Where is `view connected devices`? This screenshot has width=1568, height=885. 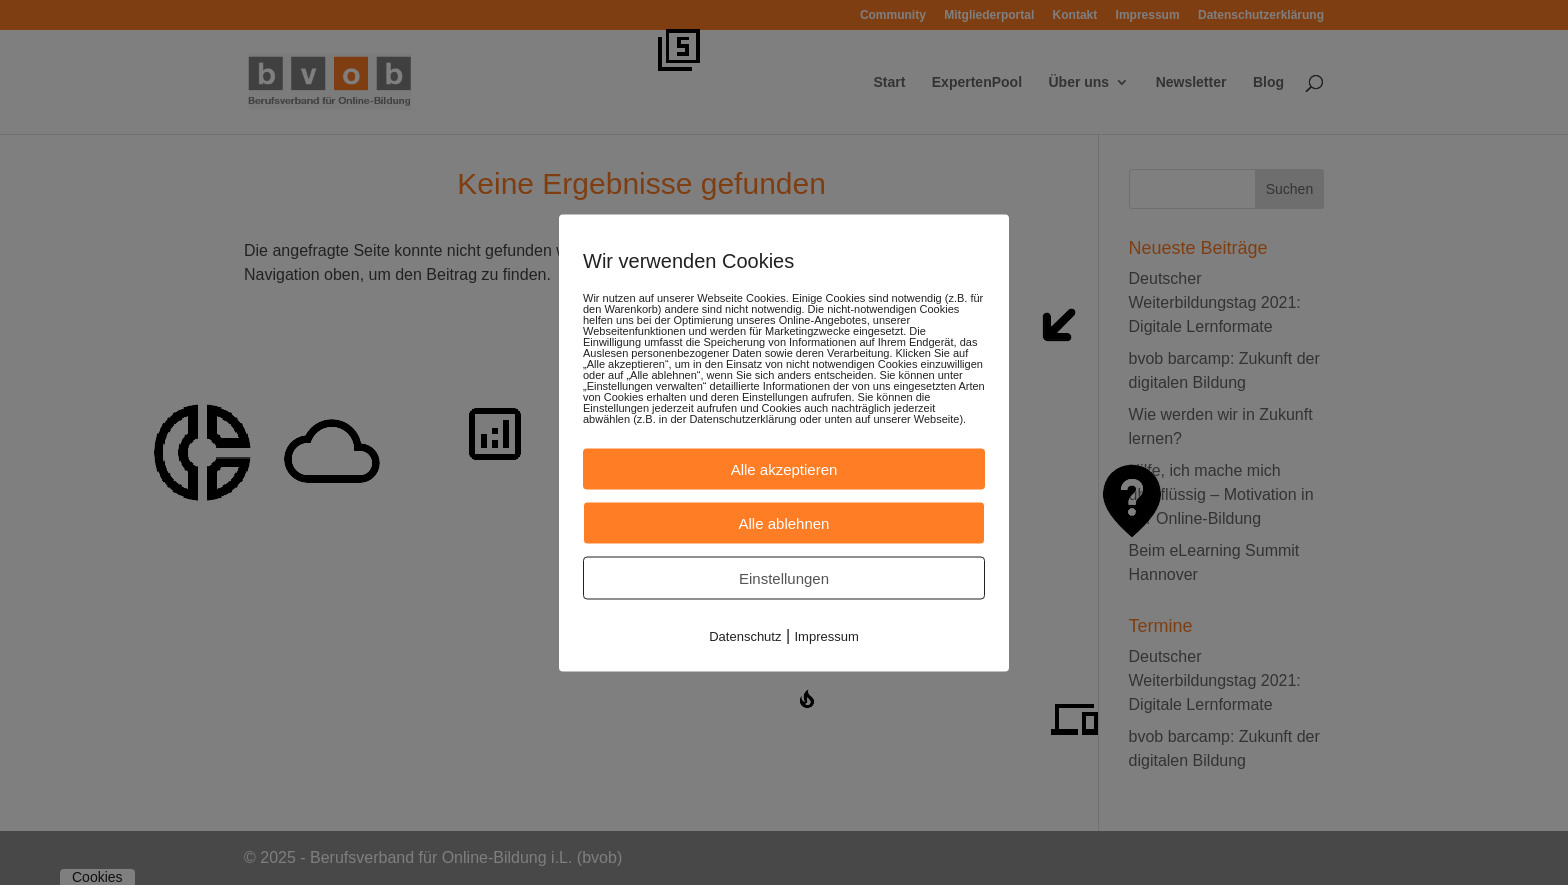 view connected devices is located at coordinates (1074, 719).